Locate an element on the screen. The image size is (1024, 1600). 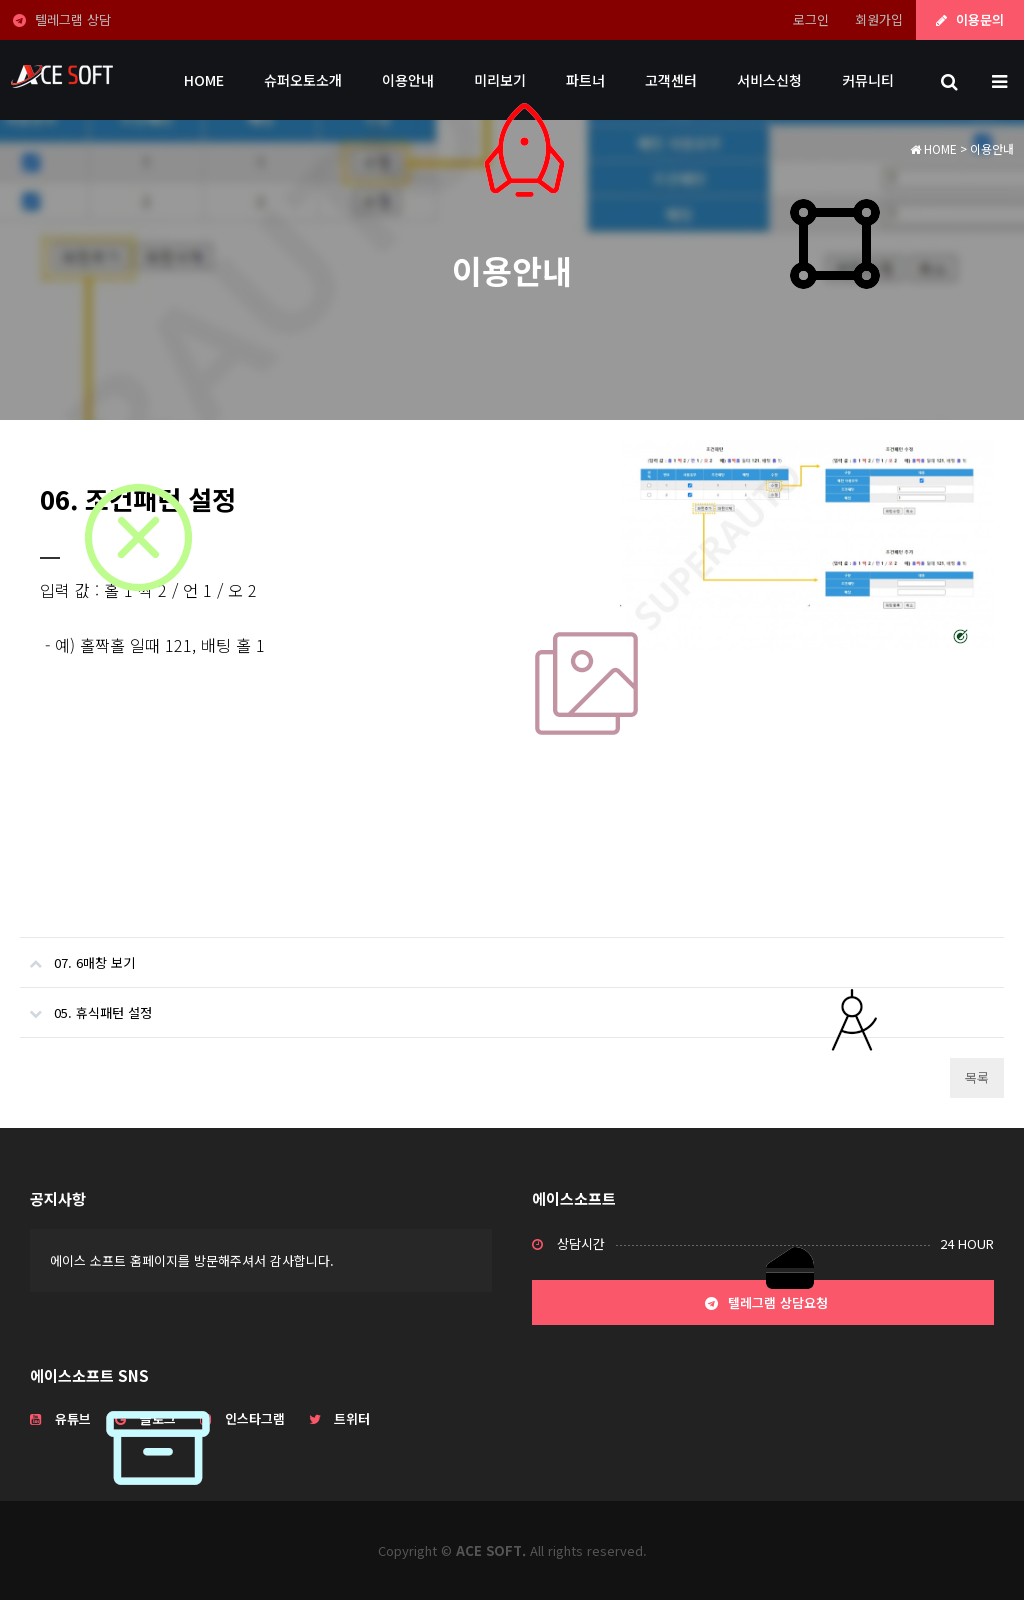
set a goal or target is located at coordinates (960, 636).